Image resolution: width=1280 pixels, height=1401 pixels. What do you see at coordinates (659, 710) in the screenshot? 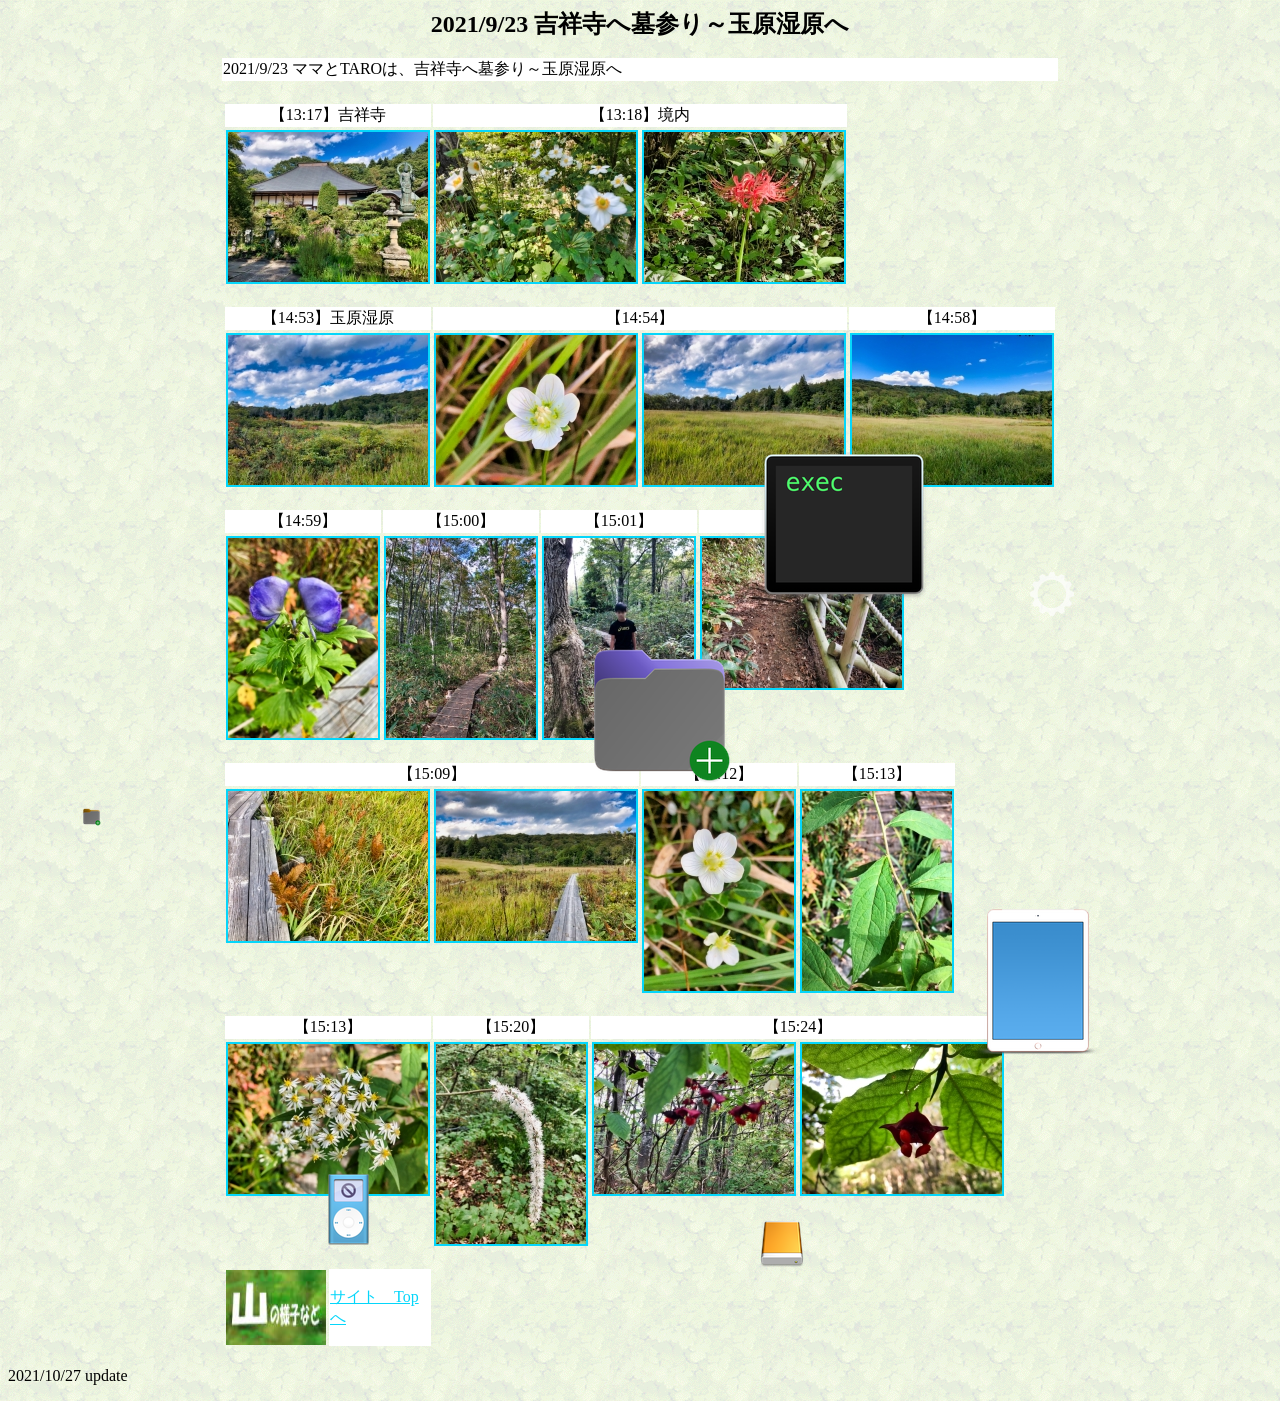
I see `create a new folder` at bounding box center [659, 710].